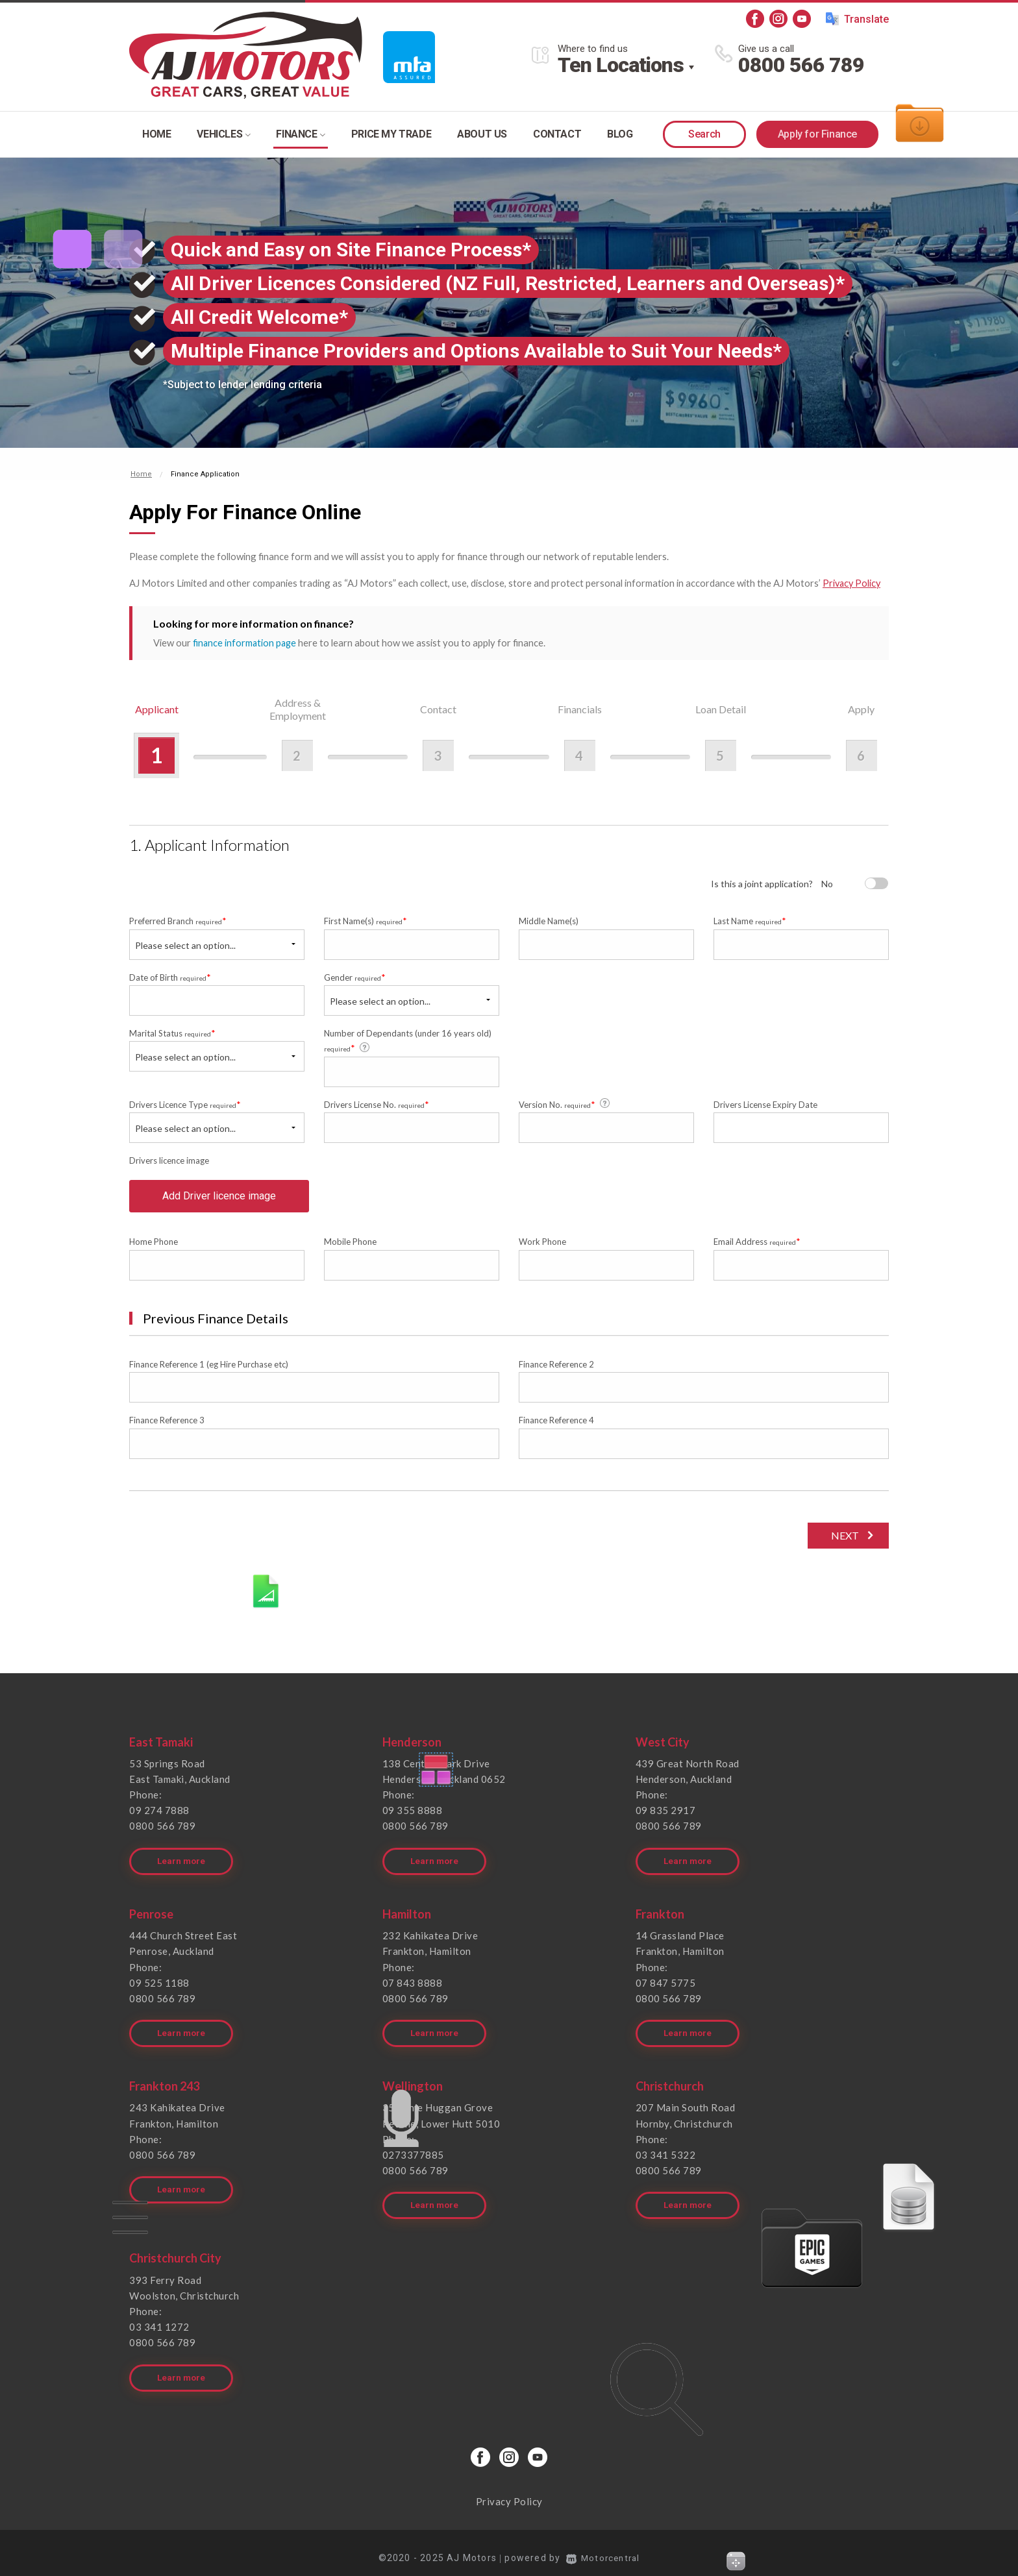 This screenshot has height=2576, width=1018. I want to click on enable microphone or voice input, so click(403, 2116).